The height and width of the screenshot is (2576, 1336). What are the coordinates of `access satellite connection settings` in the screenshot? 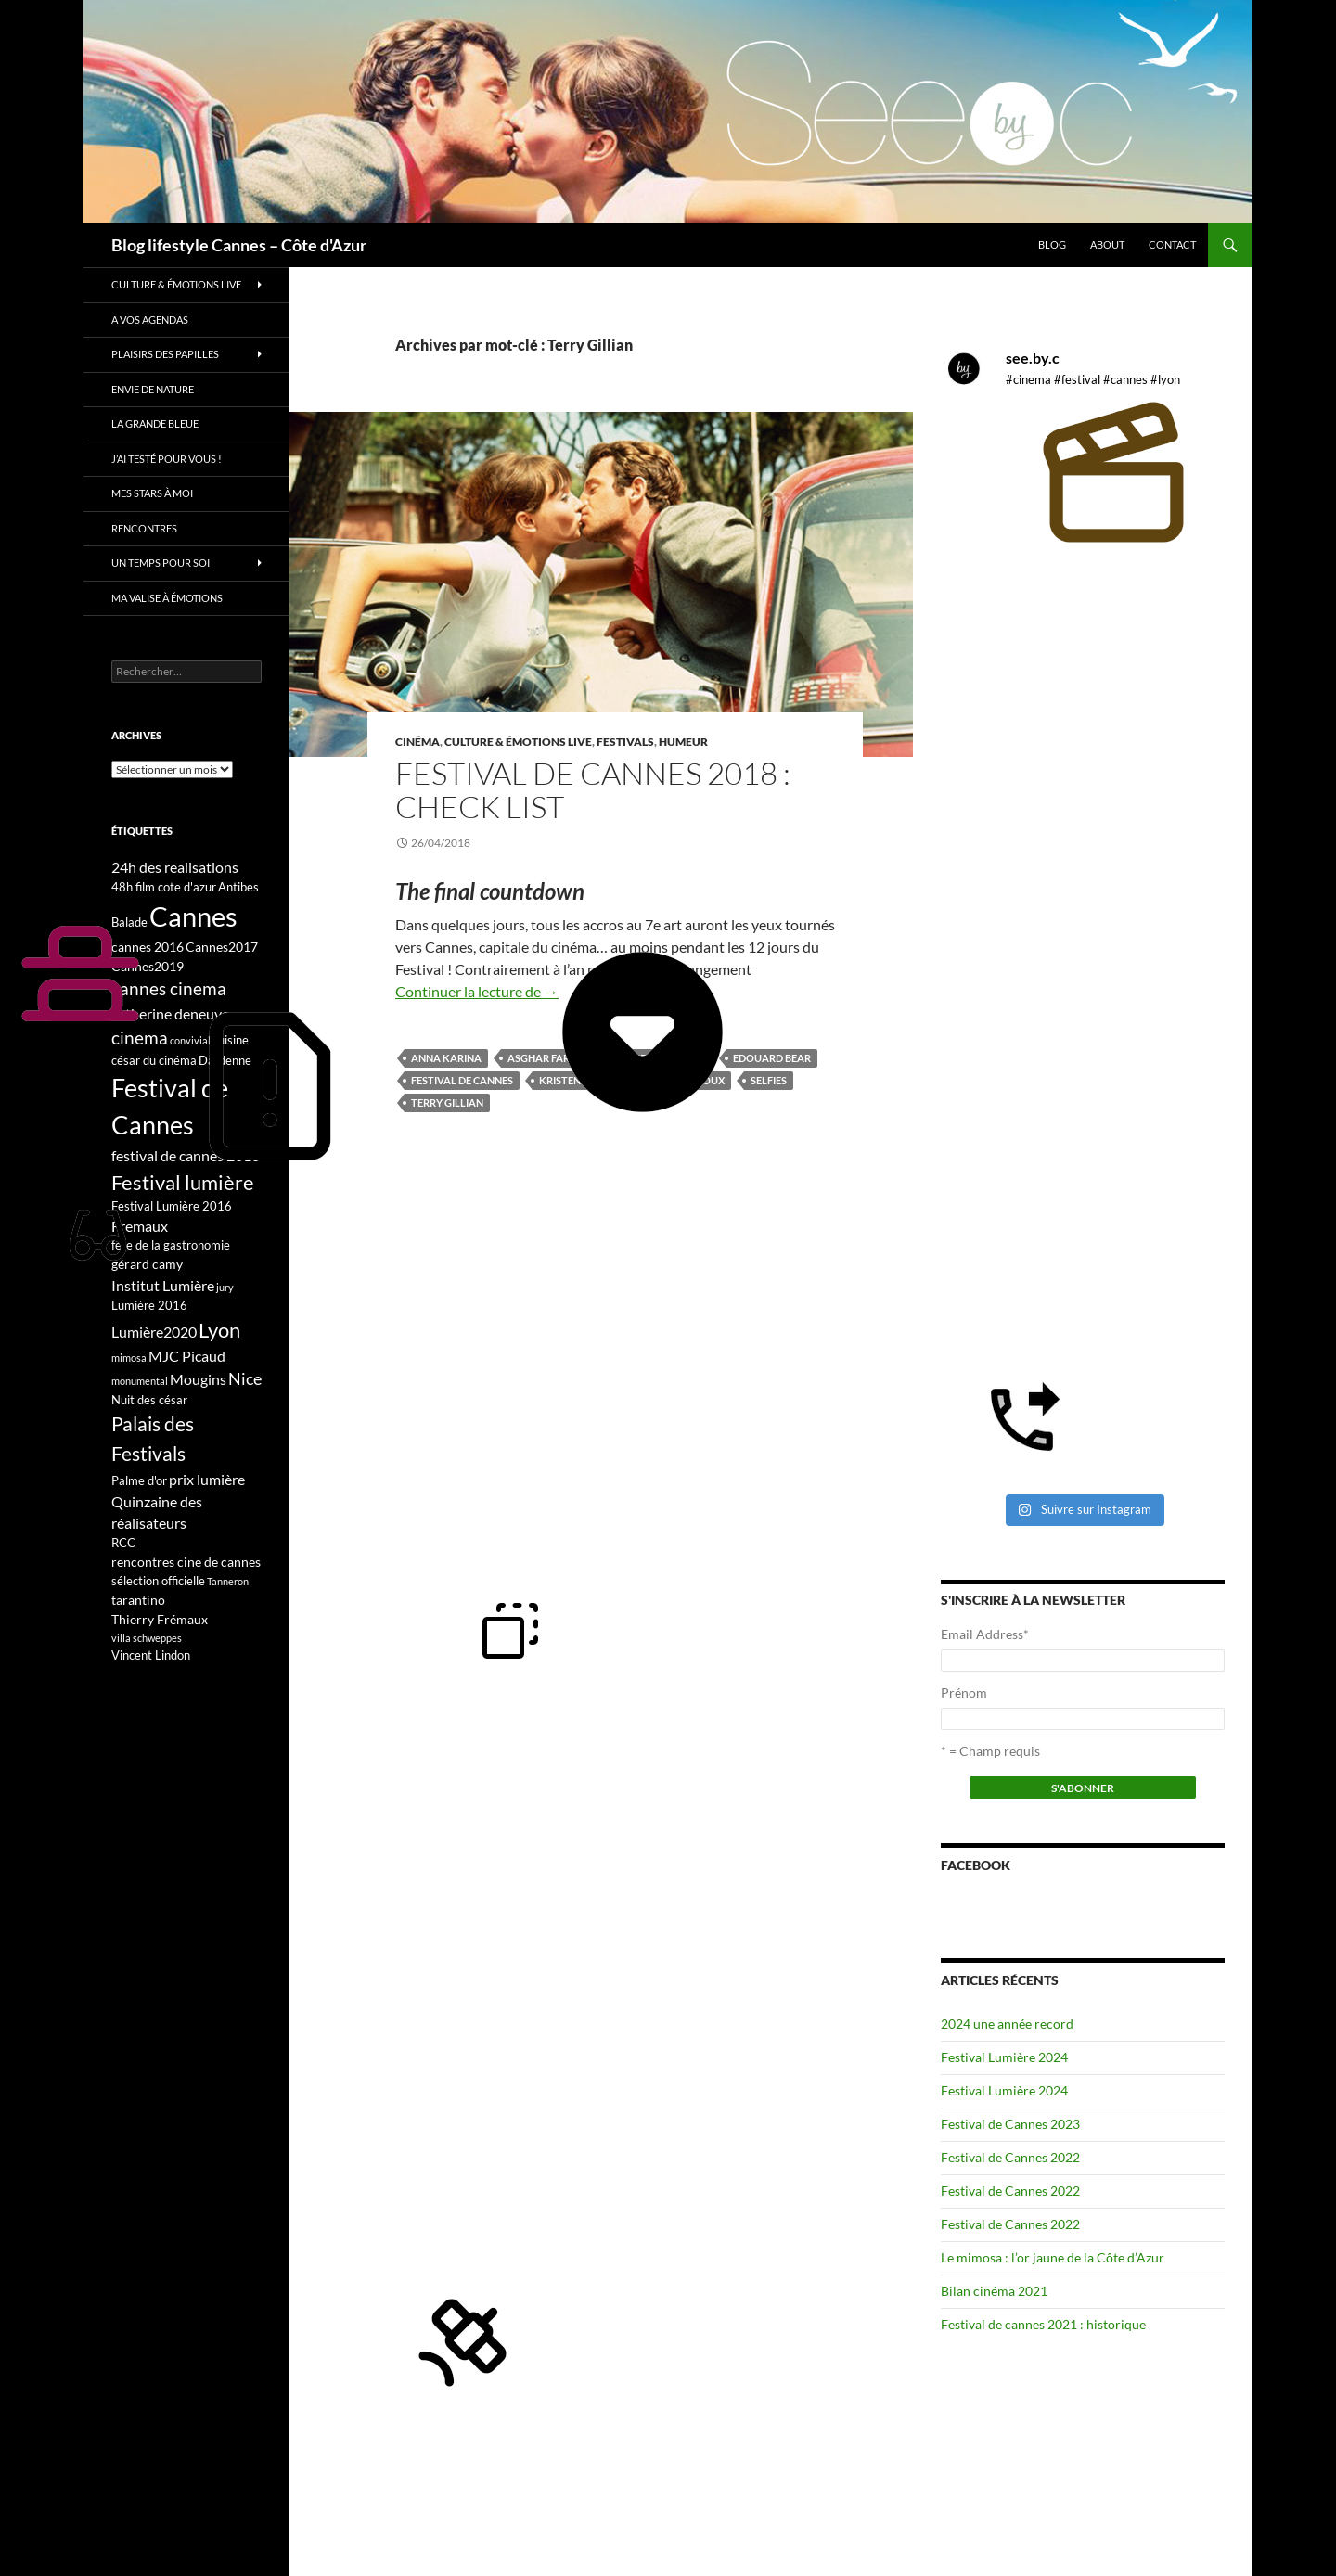 It's located at (462, 2342).